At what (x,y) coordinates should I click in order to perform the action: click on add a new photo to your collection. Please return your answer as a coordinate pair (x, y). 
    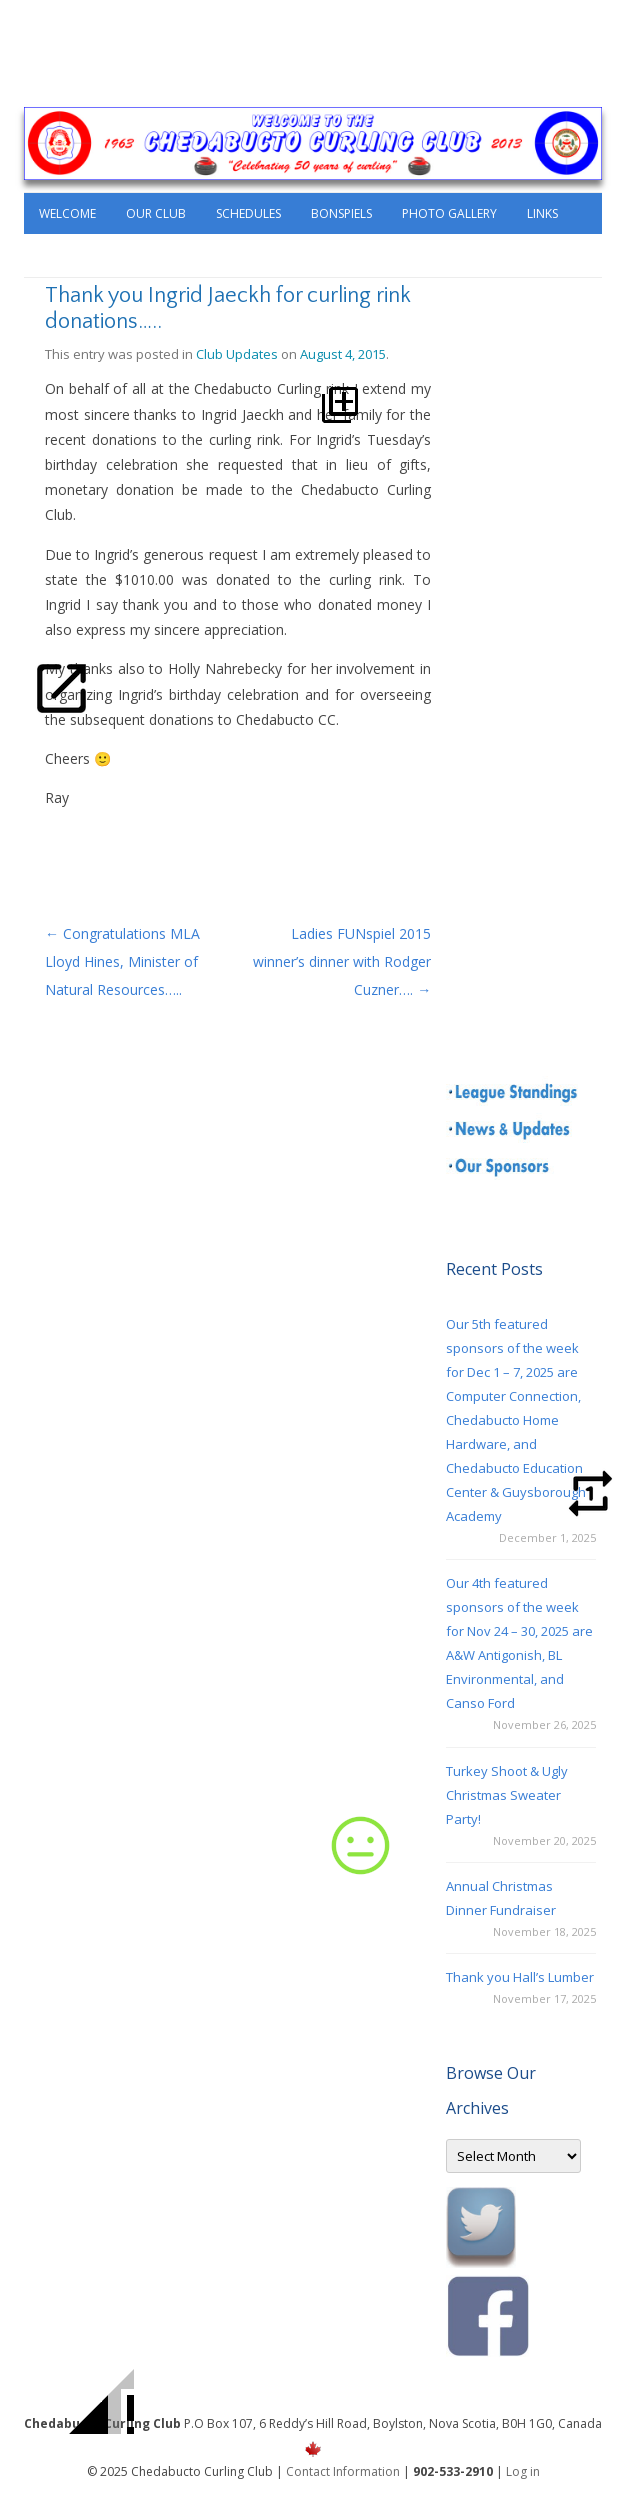
    Looking at the image, I should click on (340, 405).